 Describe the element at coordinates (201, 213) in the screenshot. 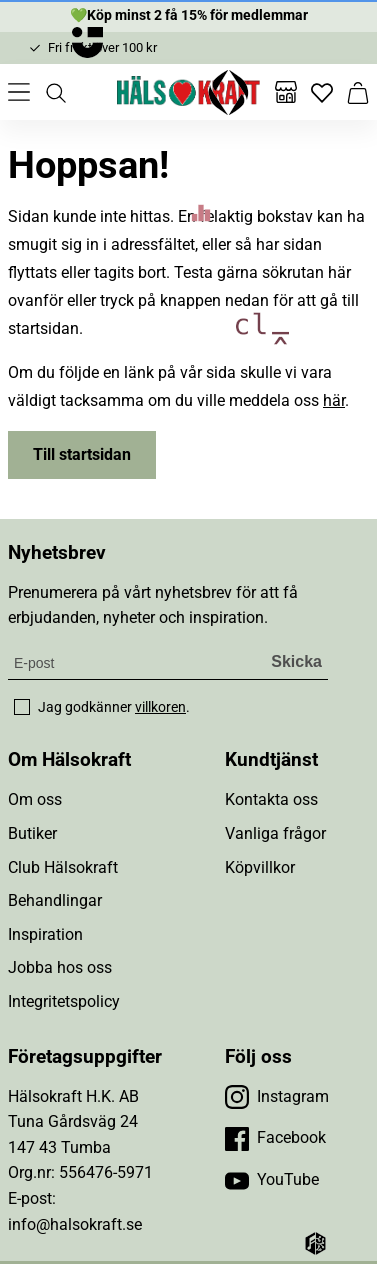

I see `view analytics or statistics` at that location.